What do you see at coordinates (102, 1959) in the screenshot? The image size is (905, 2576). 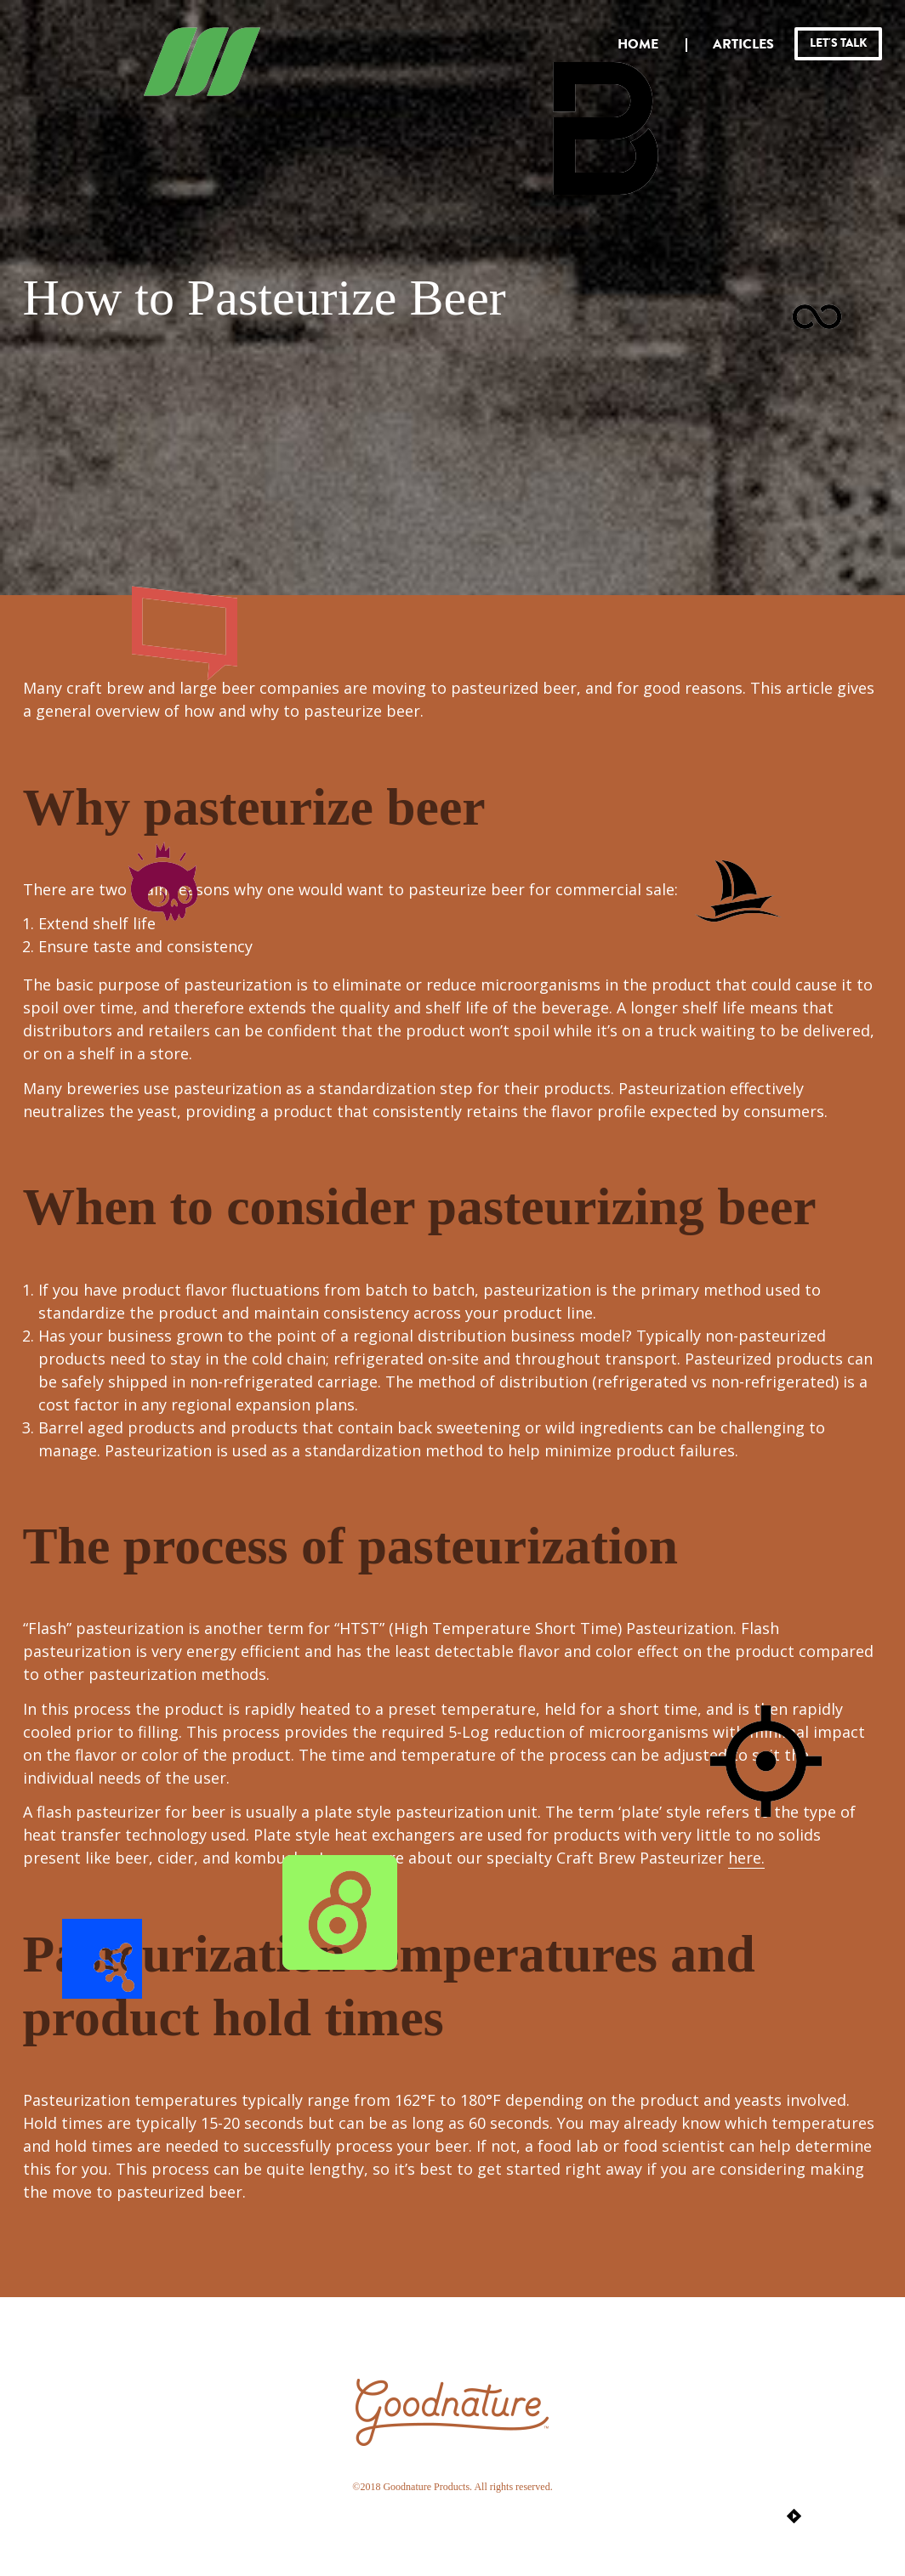 I see `cytoscape.js library logo` at bounding box center [102, 1959].